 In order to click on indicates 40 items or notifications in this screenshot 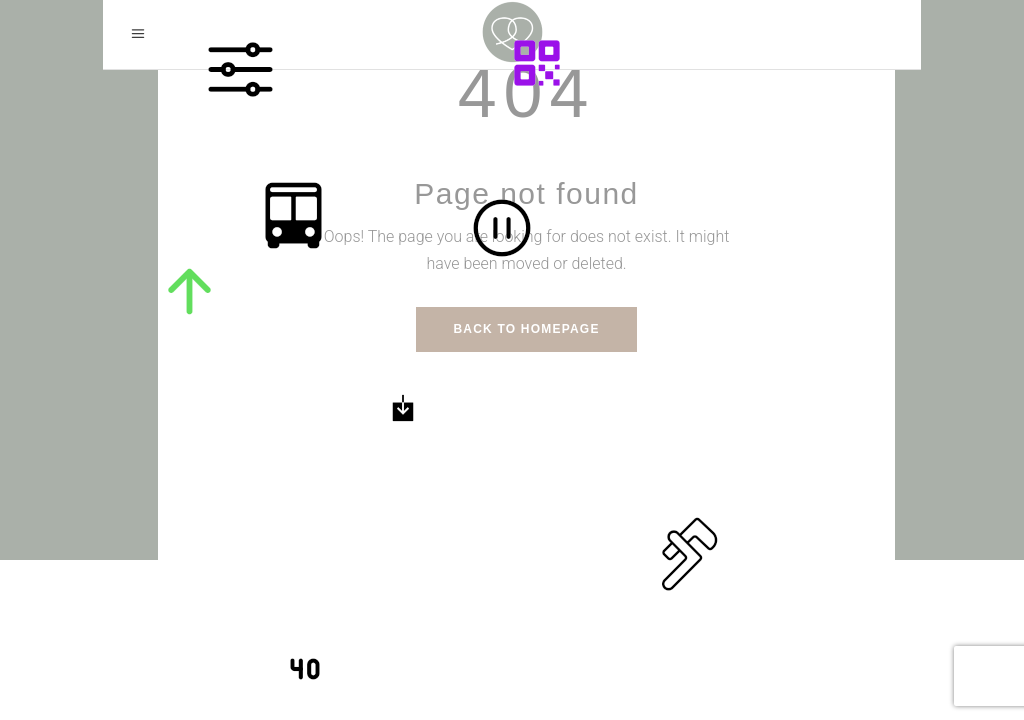, I will do `click(305, 669)`.